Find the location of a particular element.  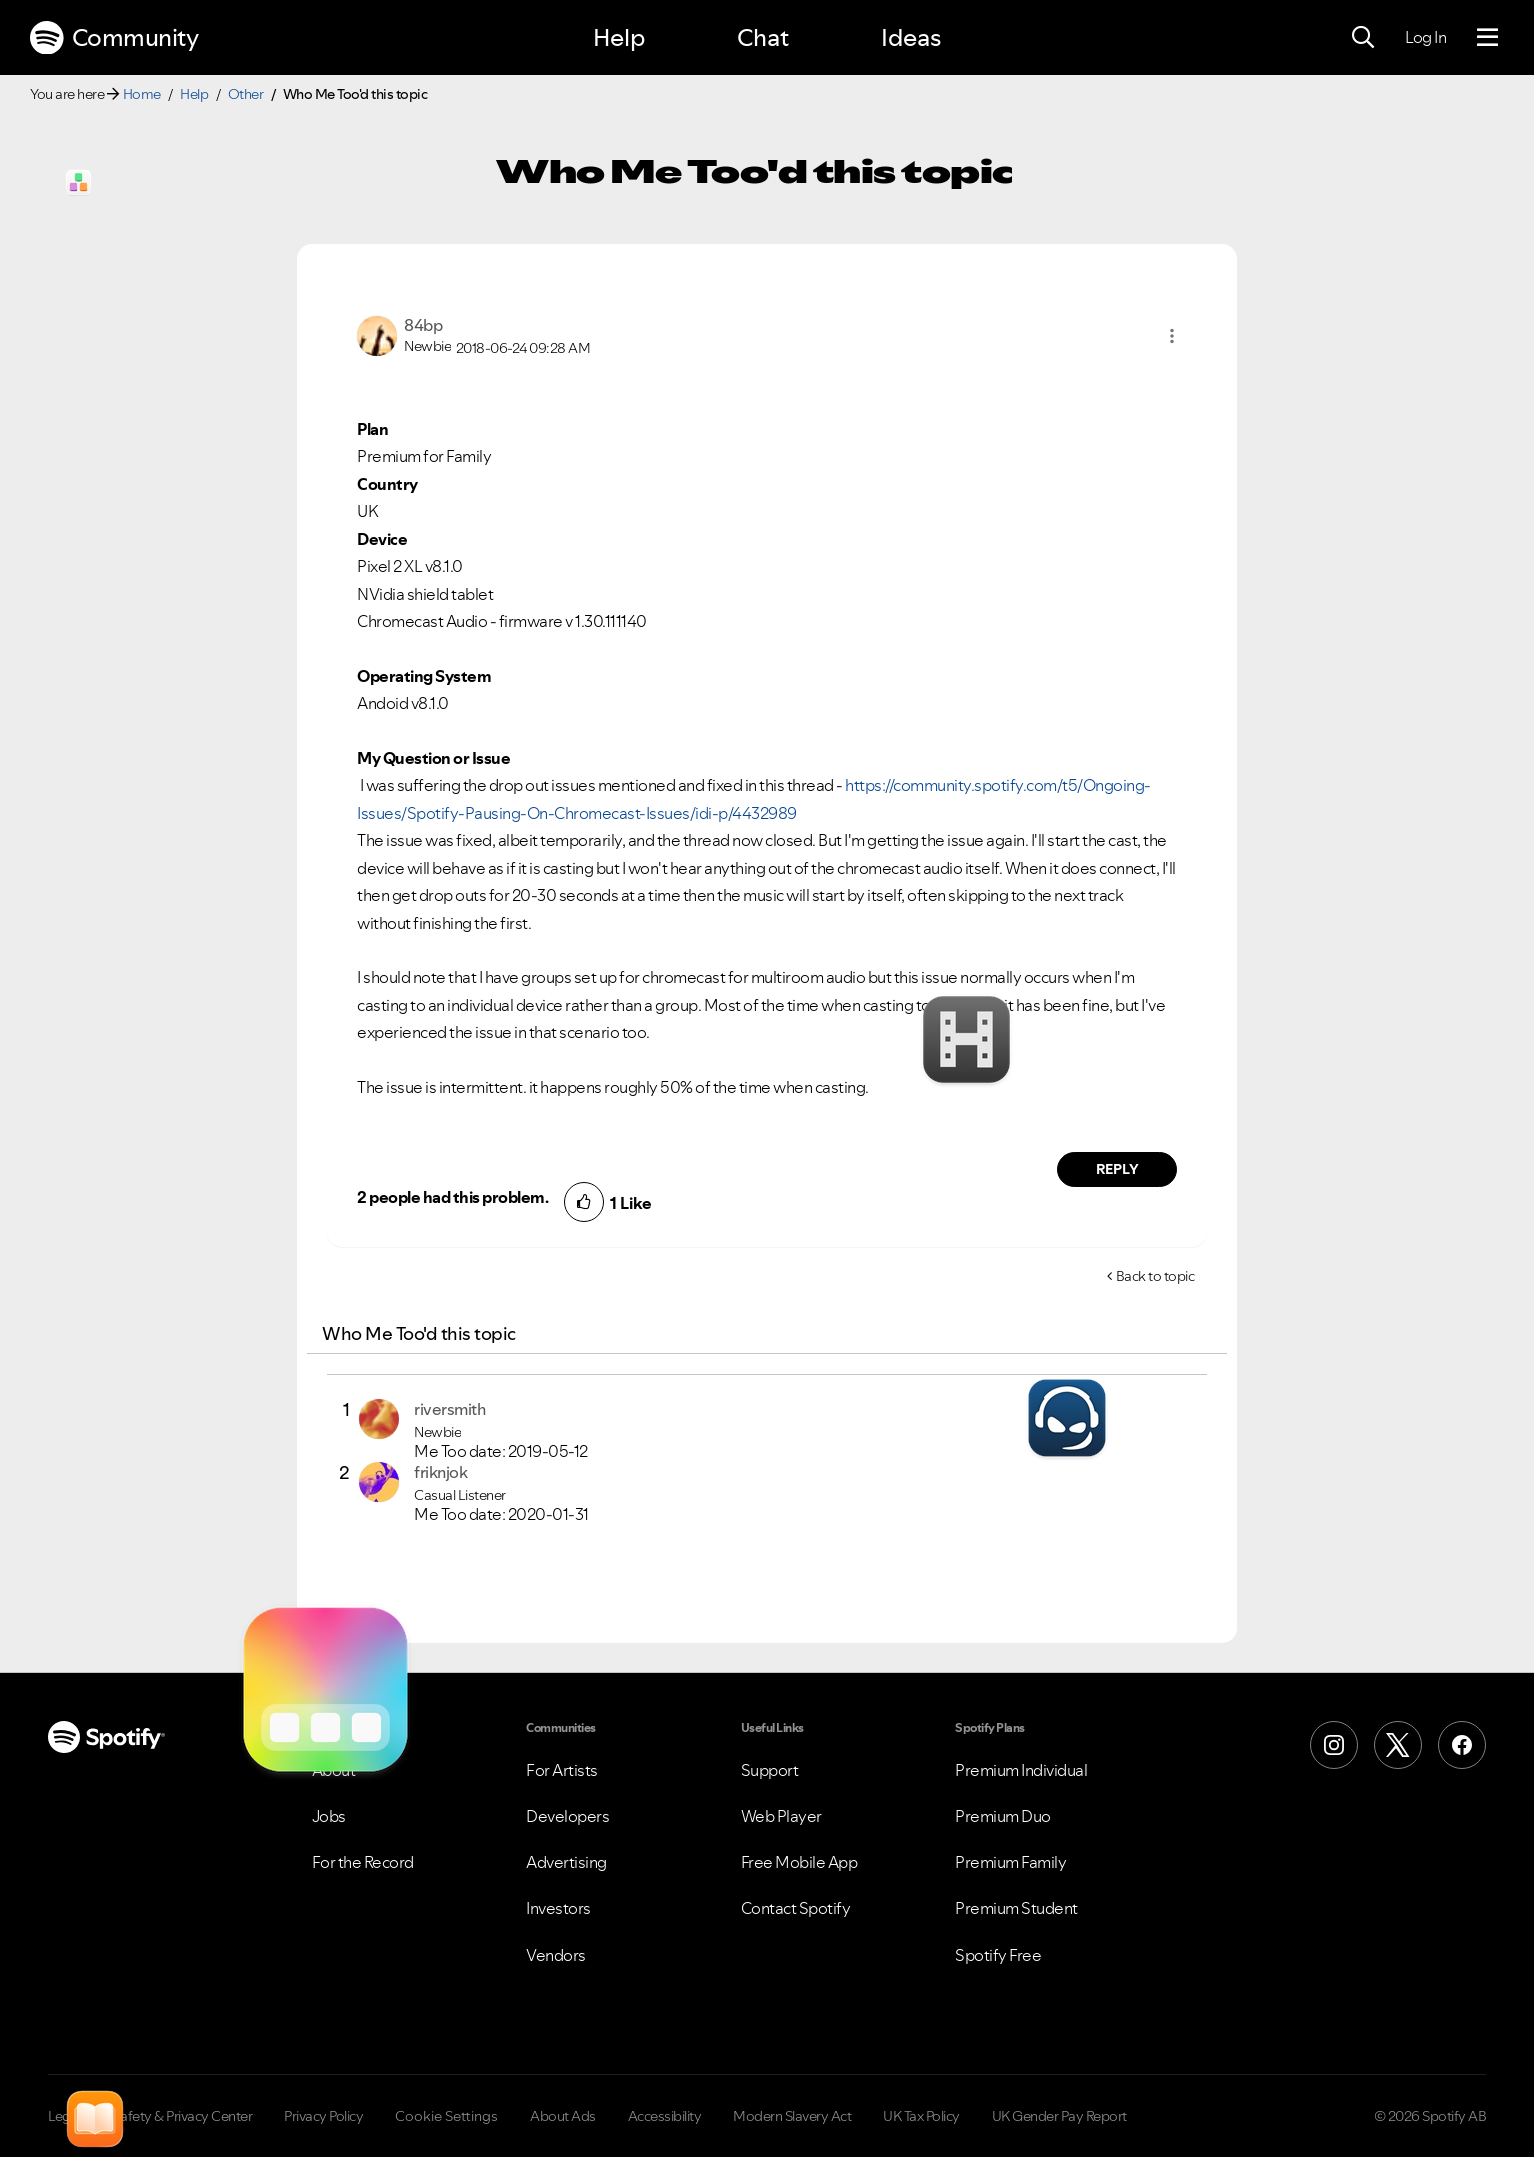

open haruna media player is located at coordinates (966, 1039).